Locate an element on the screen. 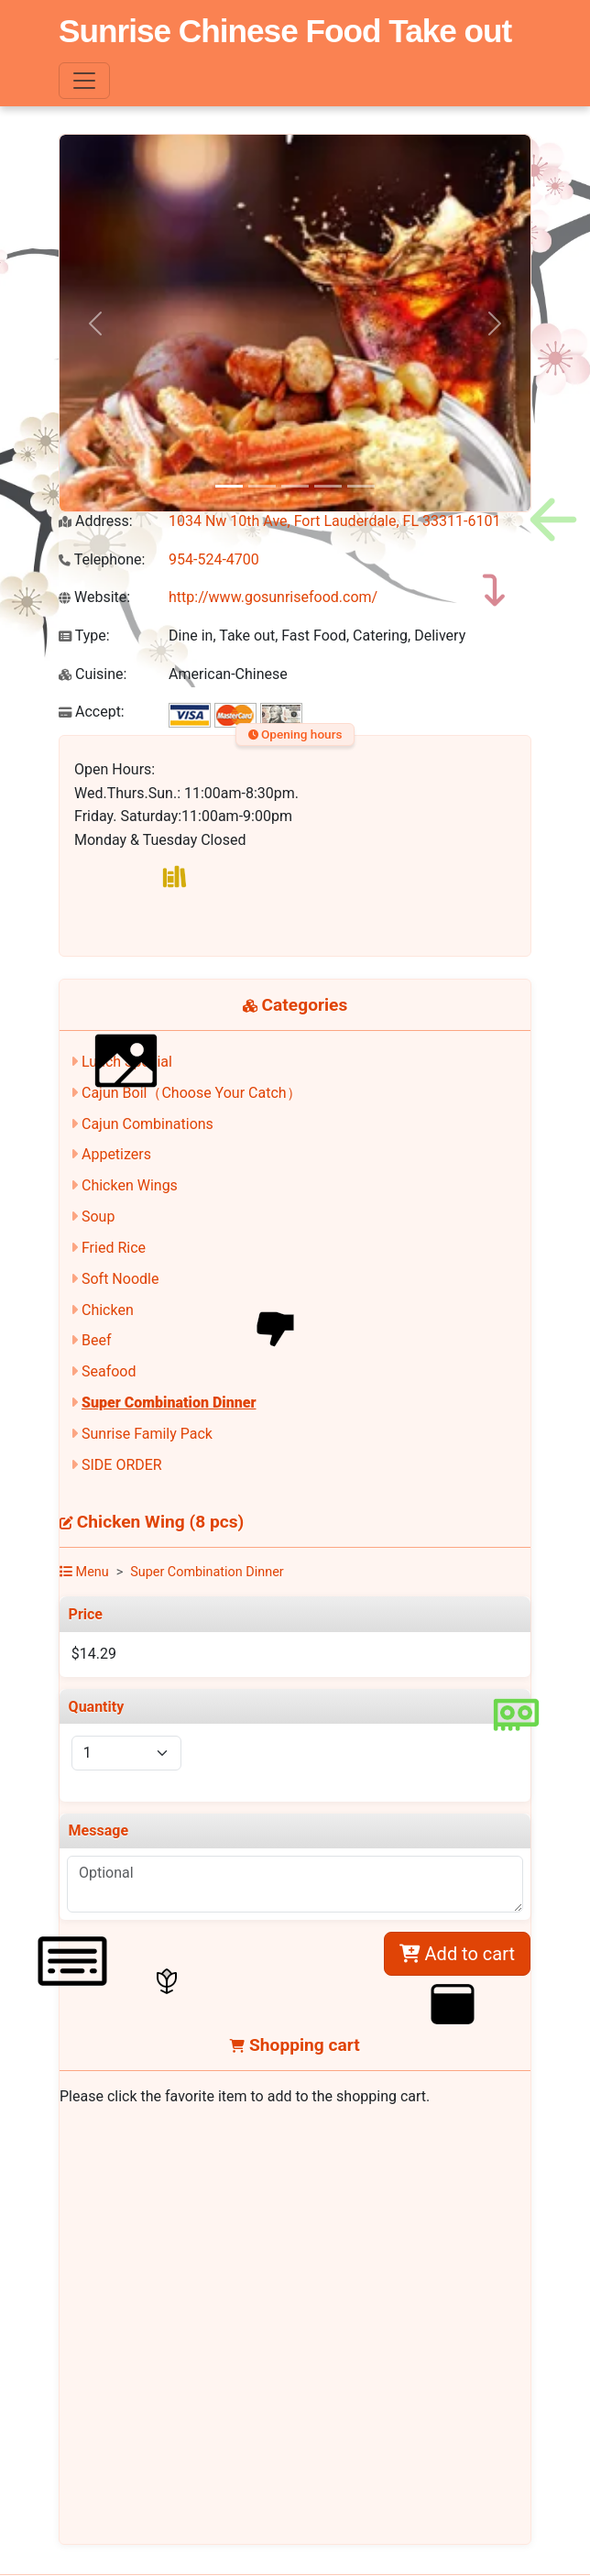 This screenshot has width=590, height=2576. access garden or plant care features is located at coordinates (167, 1981).